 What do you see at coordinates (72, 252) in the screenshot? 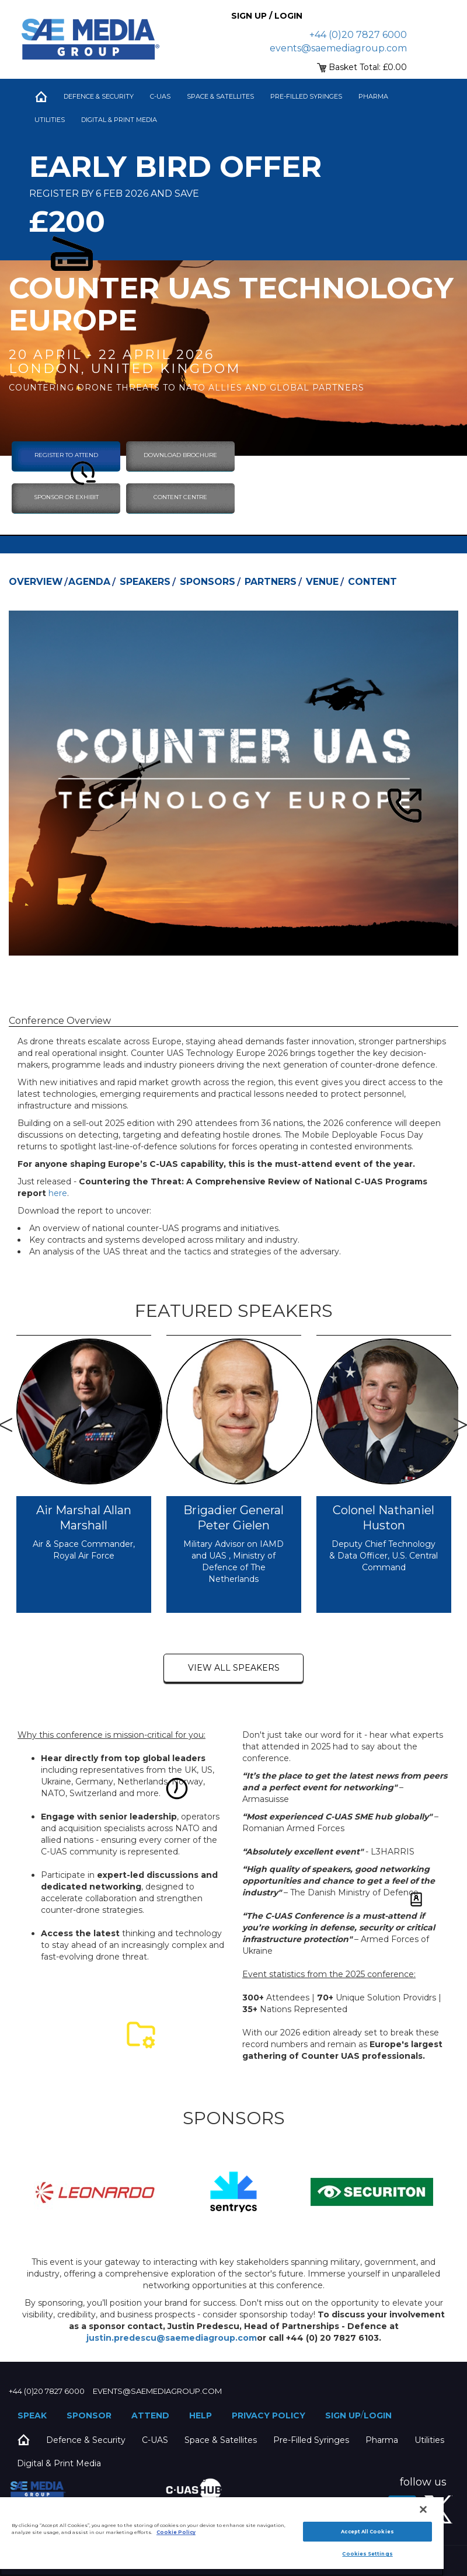
I see `scan a document or image` at bounding box center [72, 252].